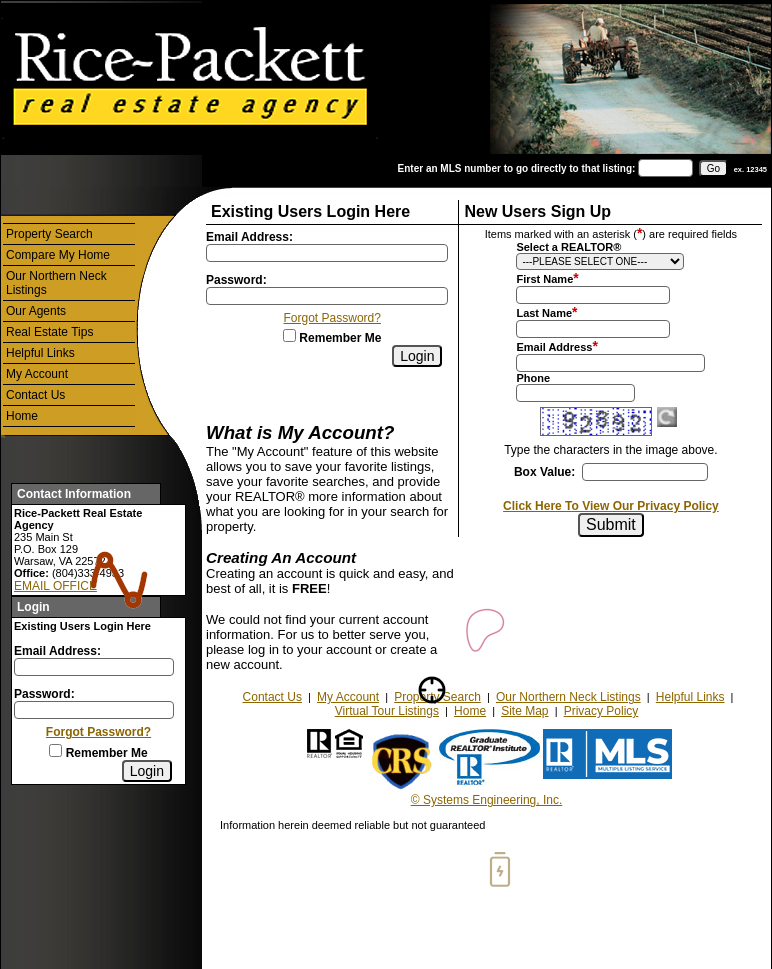  I want to click on link to patreon profile or page, so click(483, 629).